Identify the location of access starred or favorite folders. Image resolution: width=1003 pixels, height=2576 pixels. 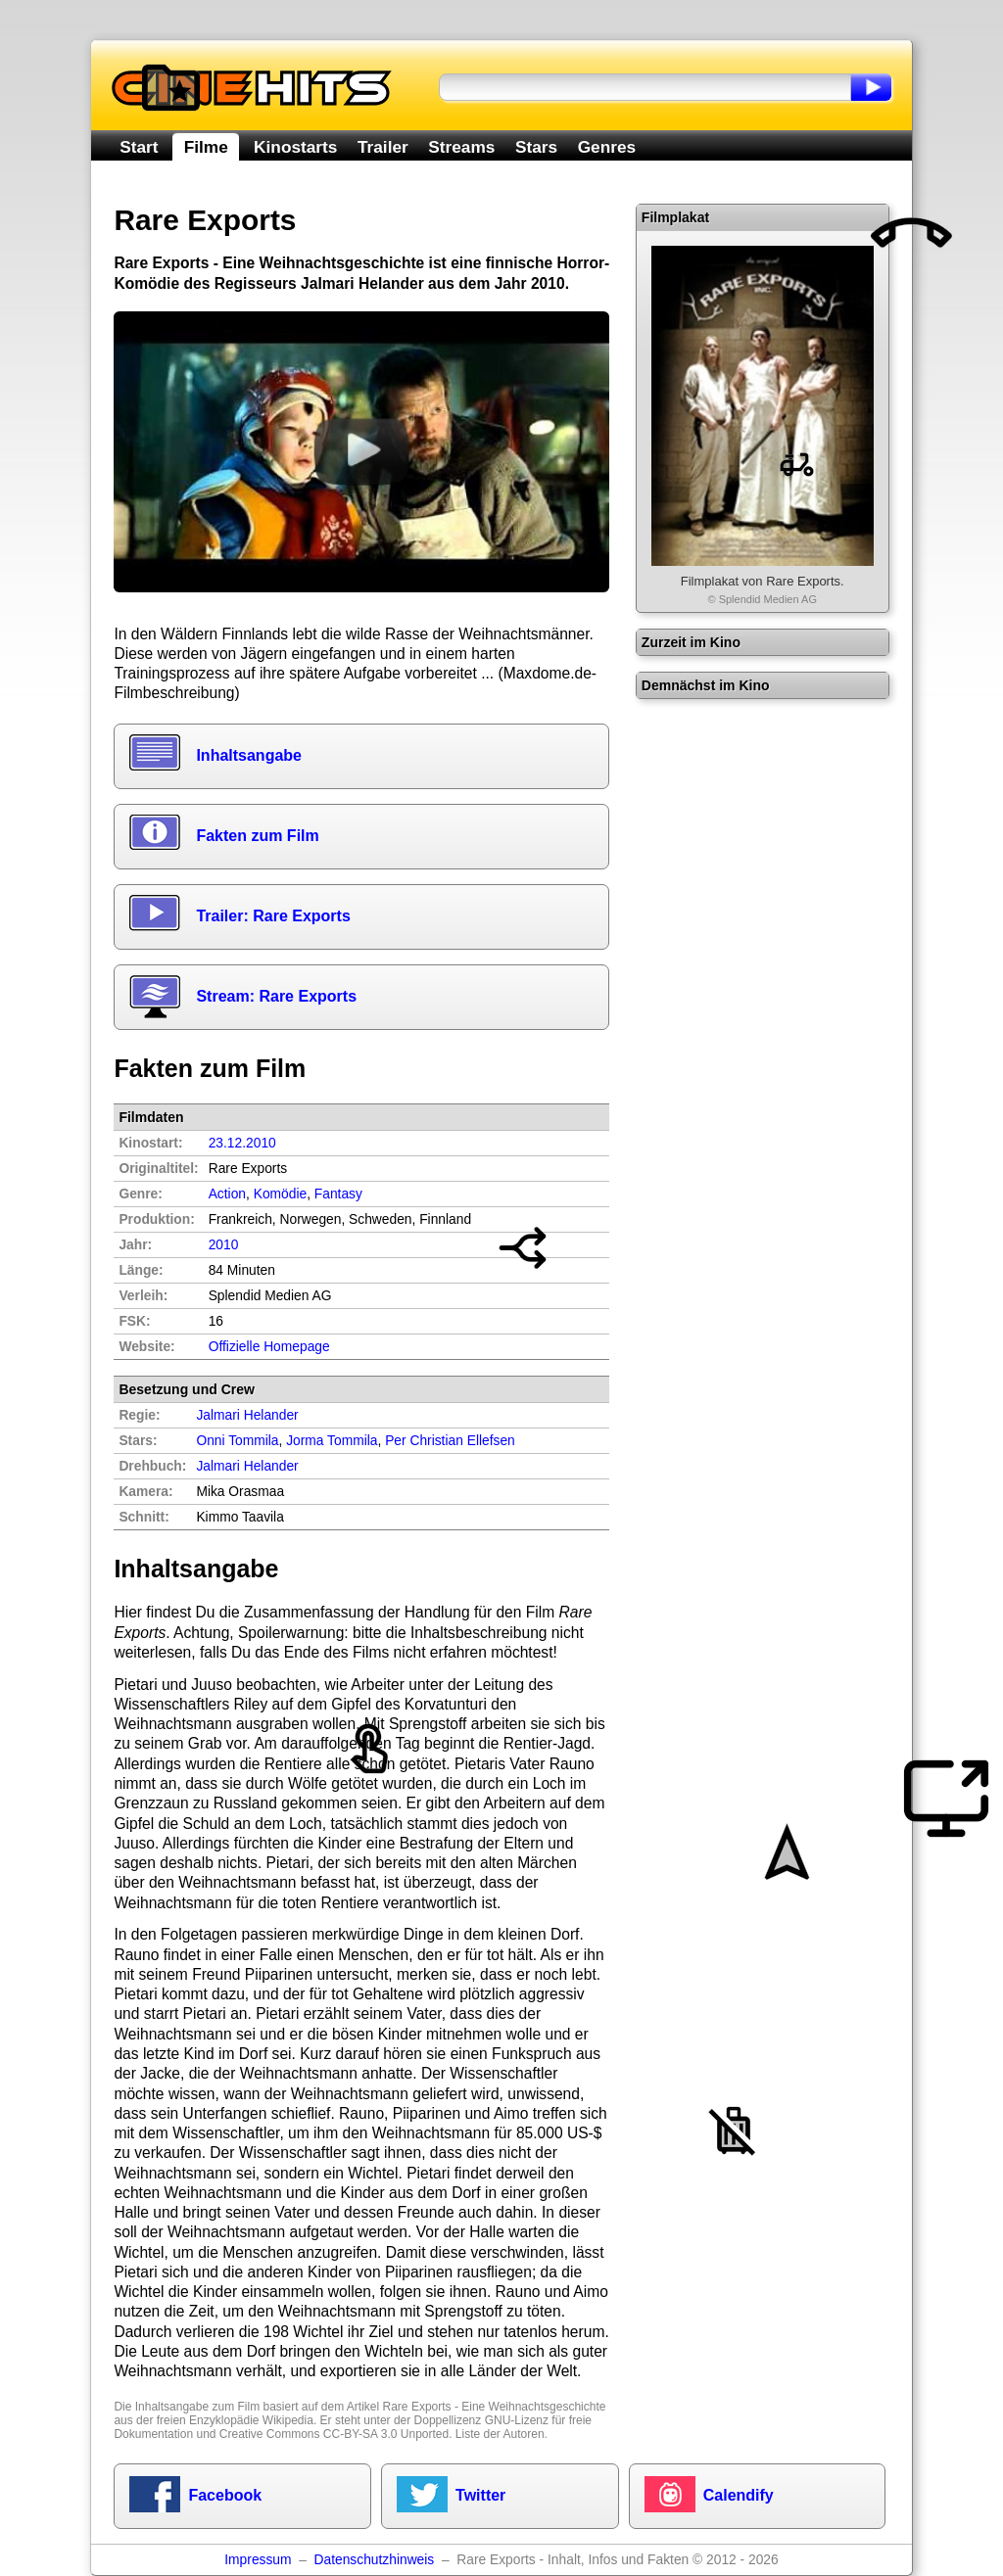
(170, 87).